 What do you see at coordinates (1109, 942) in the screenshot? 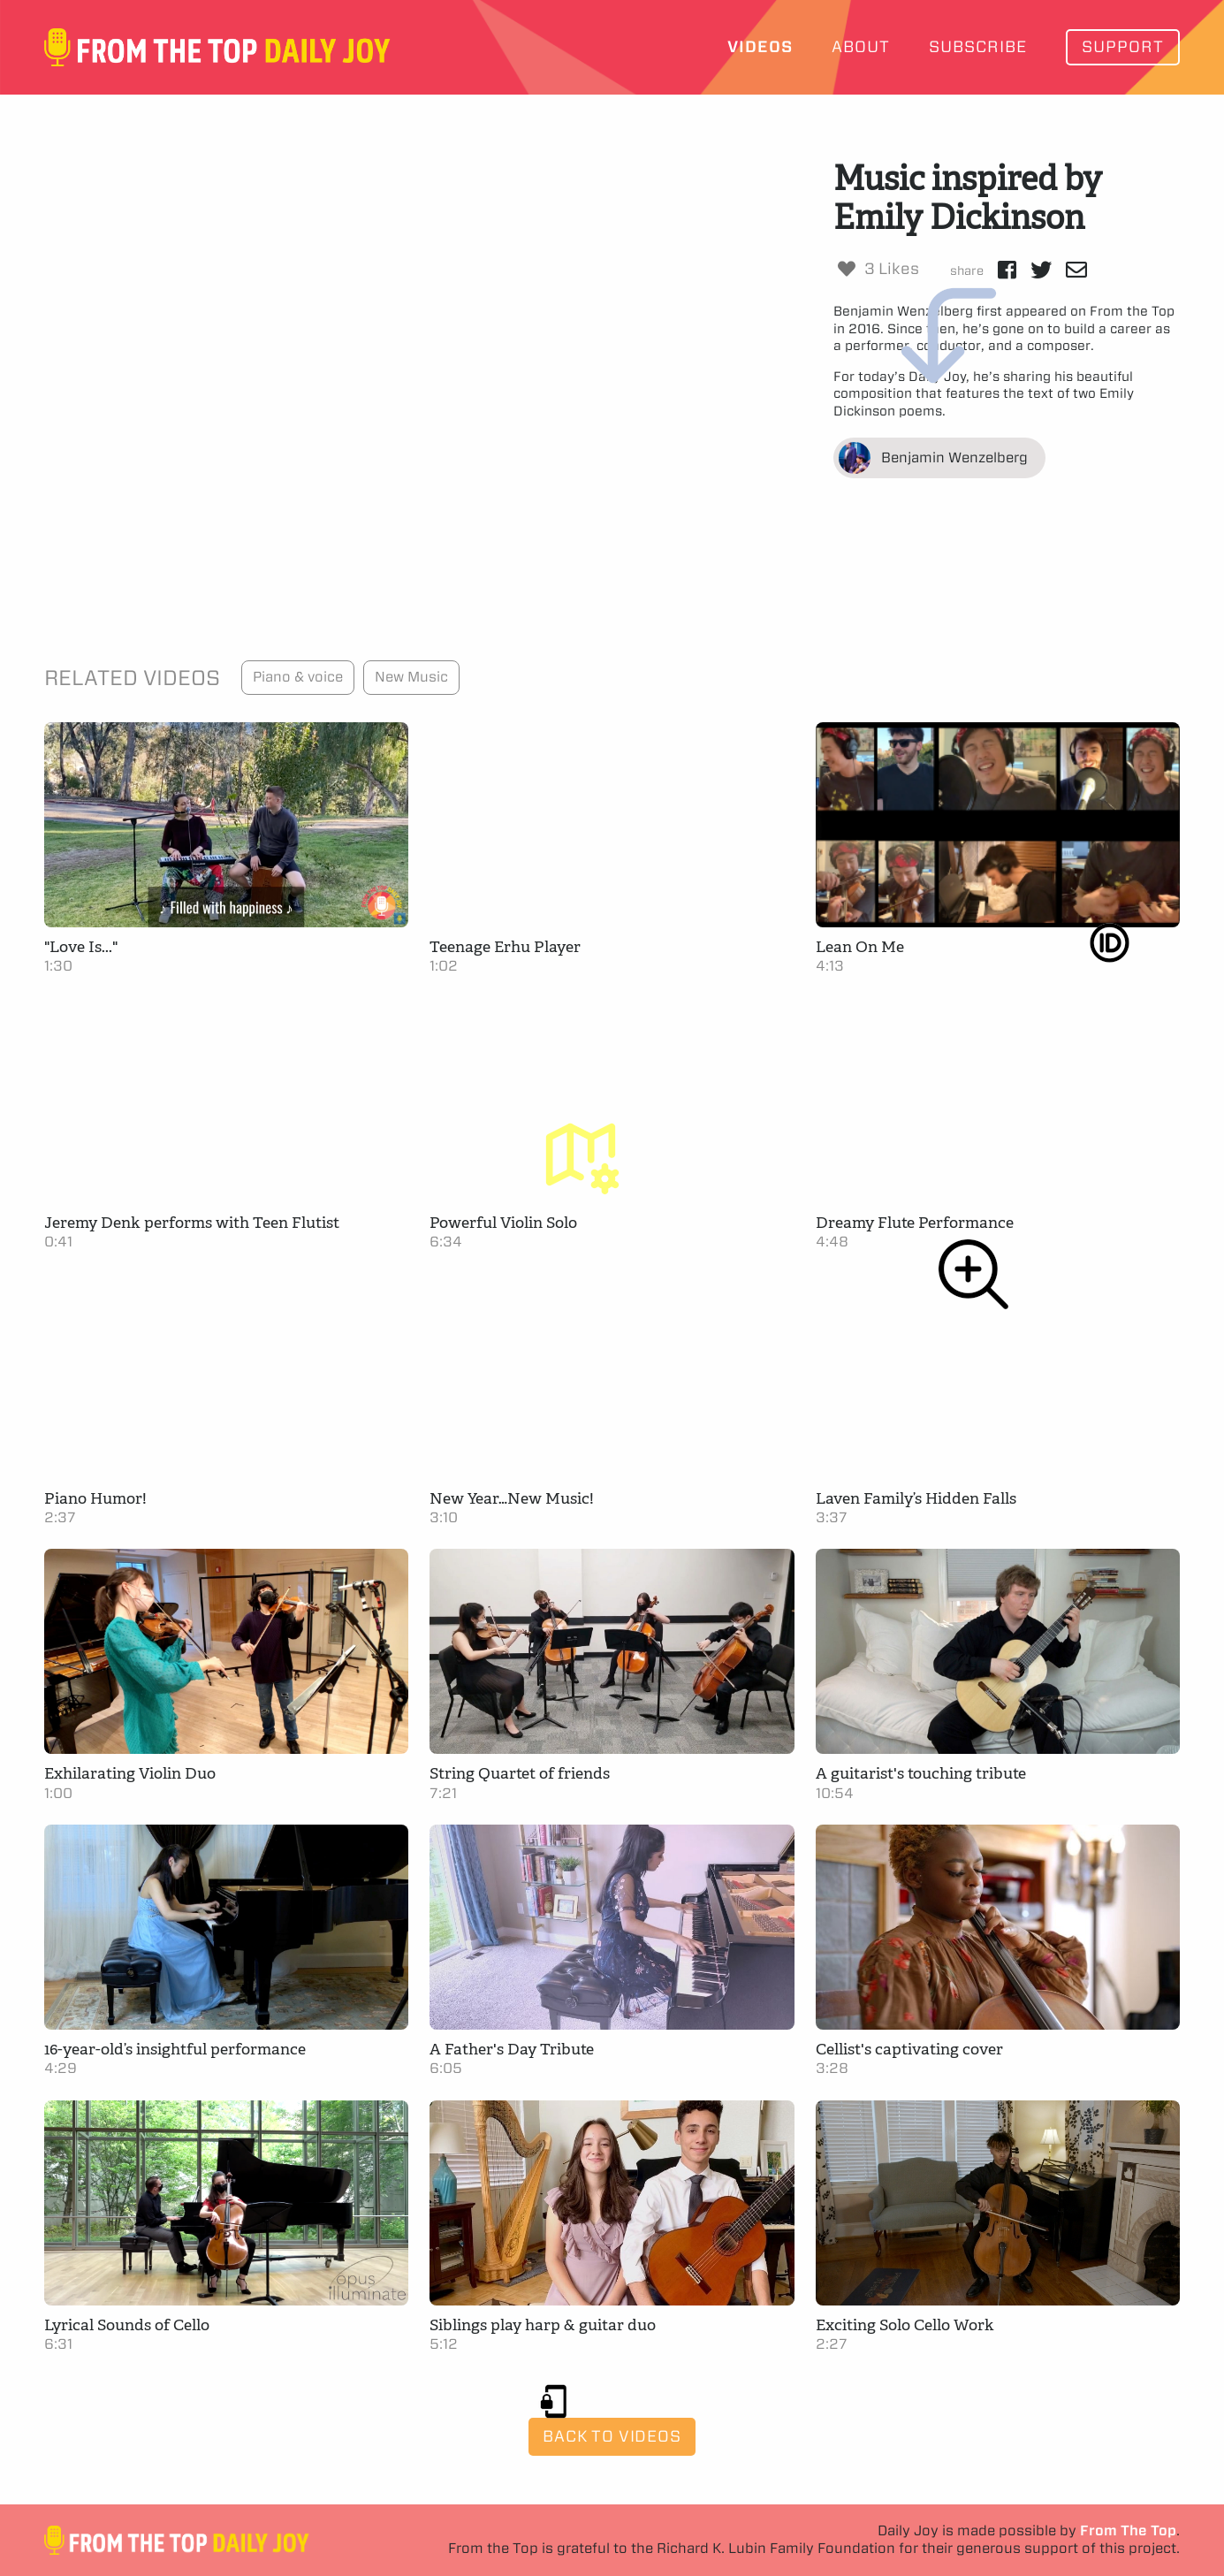
I see `connect to Pushbullet services` at bounding box center [1109, 942].